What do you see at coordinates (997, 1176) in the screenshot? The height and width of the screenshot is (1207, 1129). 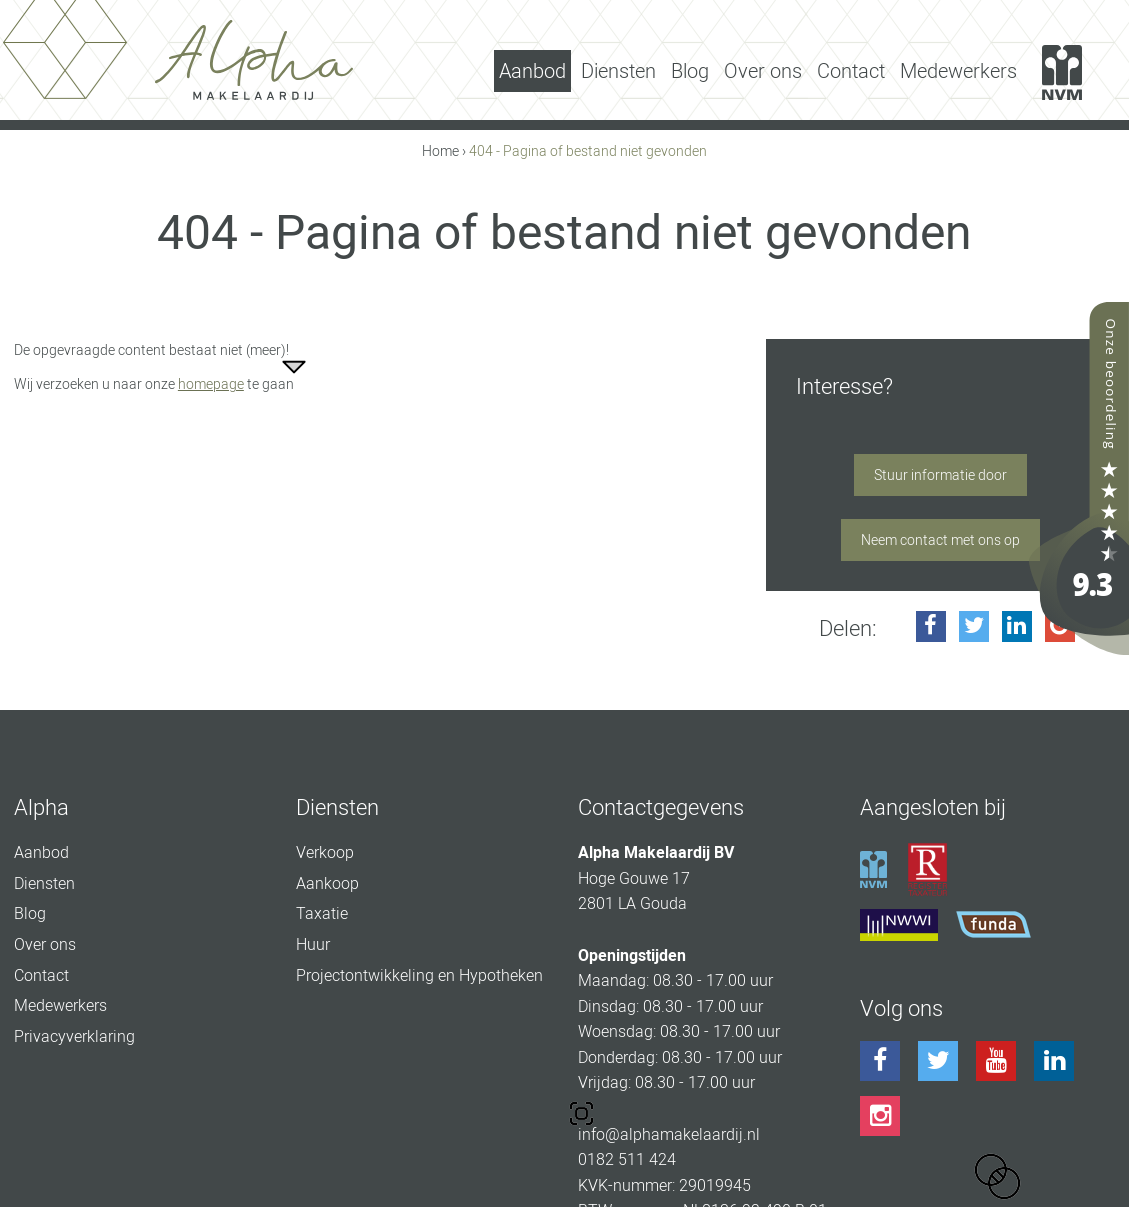 I see `intersect or merge two shapes` at bounding box center [997, 1176].